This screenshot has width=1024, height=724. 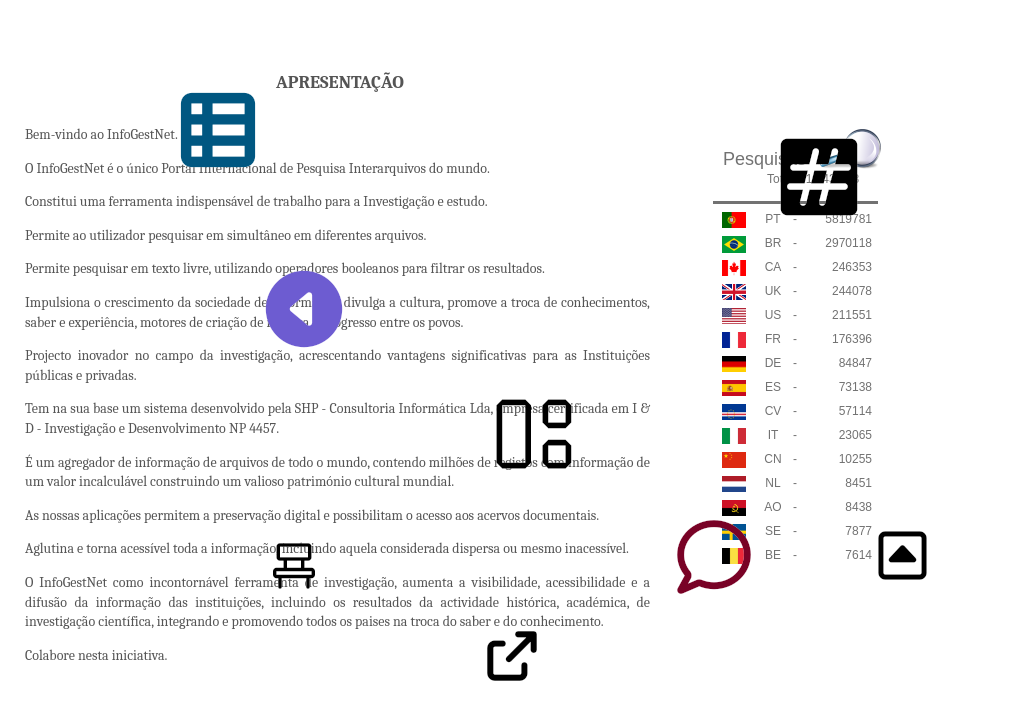 What do you see at coordinates (304, 309) in the screenshot?
I see `go back to previous screen` at bounding box center [304, 309].